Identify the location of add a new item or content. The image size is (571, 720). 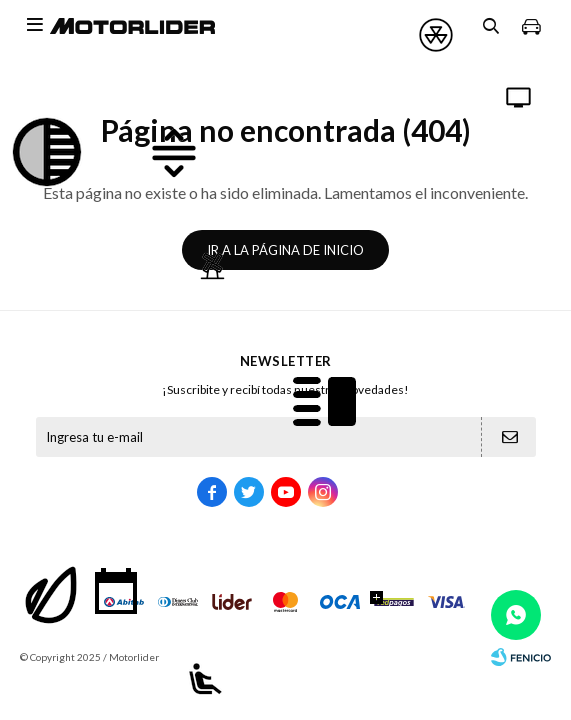
(376, 597).